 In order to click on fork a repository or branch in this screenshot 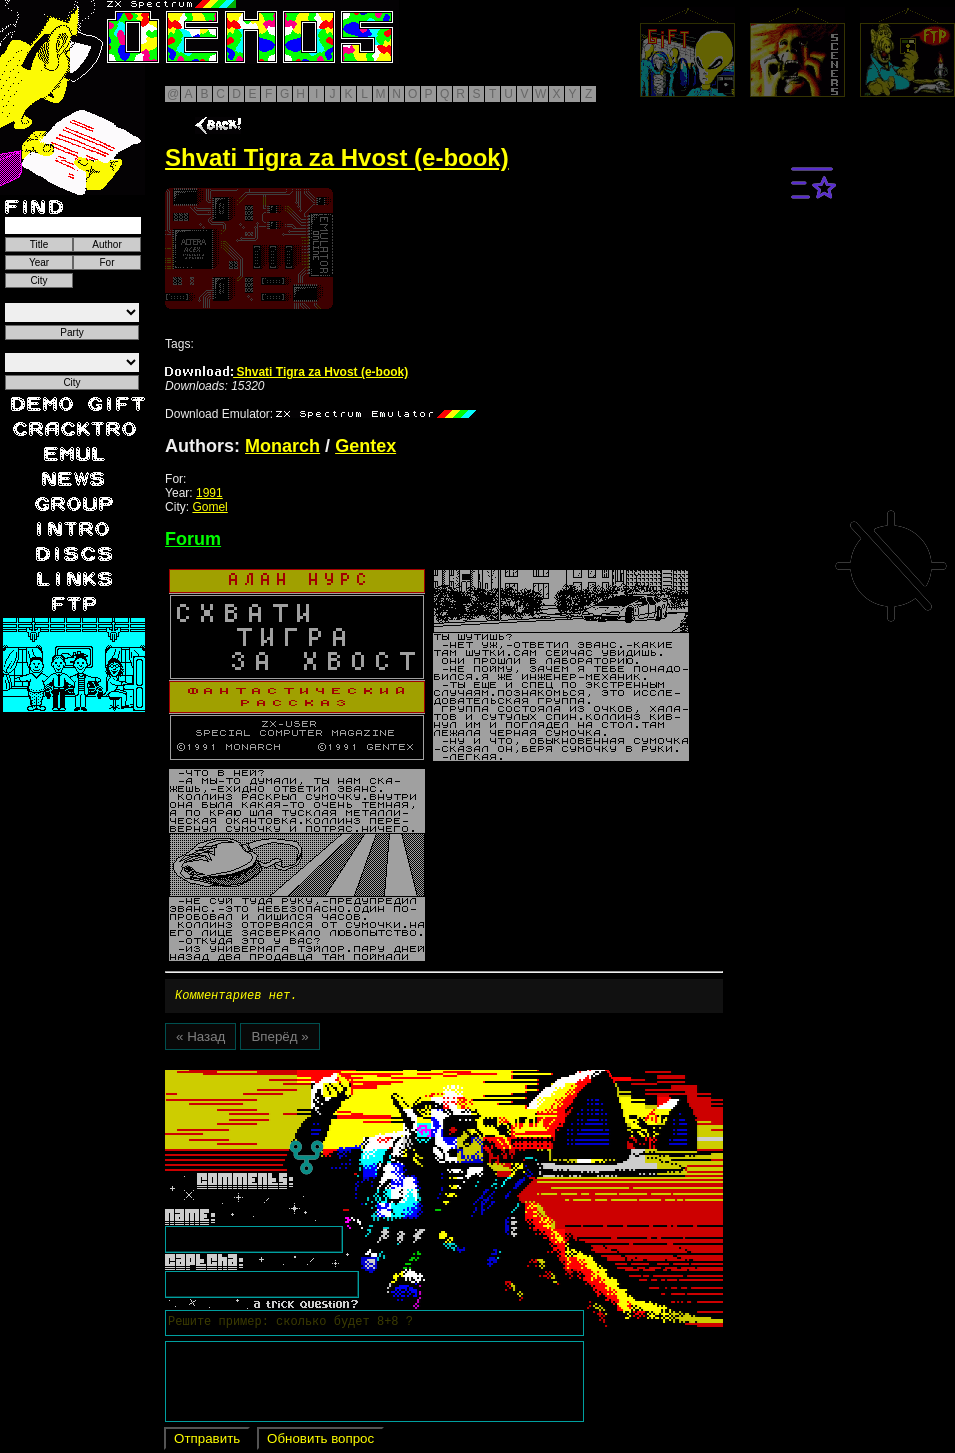, I will do `click(306, 1157)`.